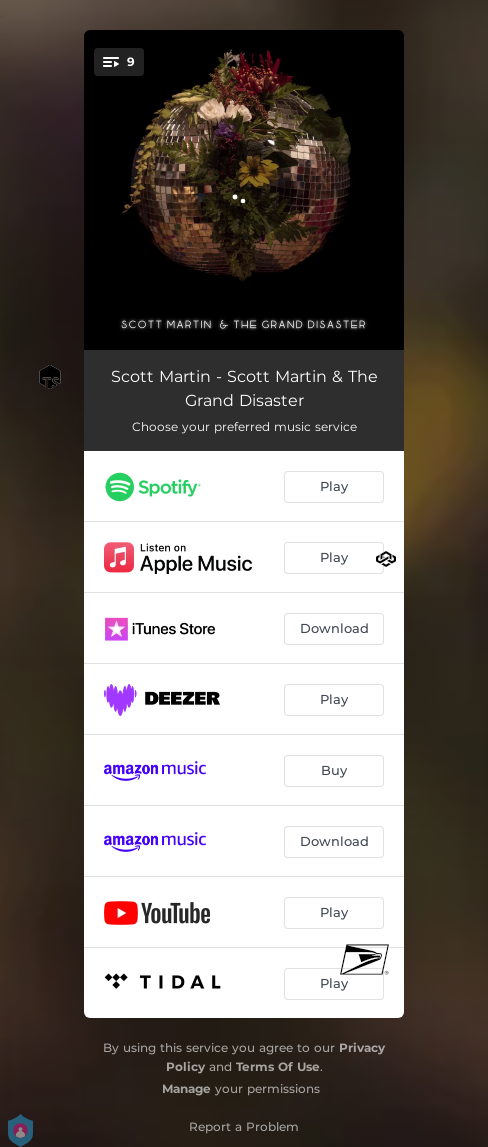  Describe the element at coordinates (386, 559) in the screenshot. I see `loopback framework logo` at that location.